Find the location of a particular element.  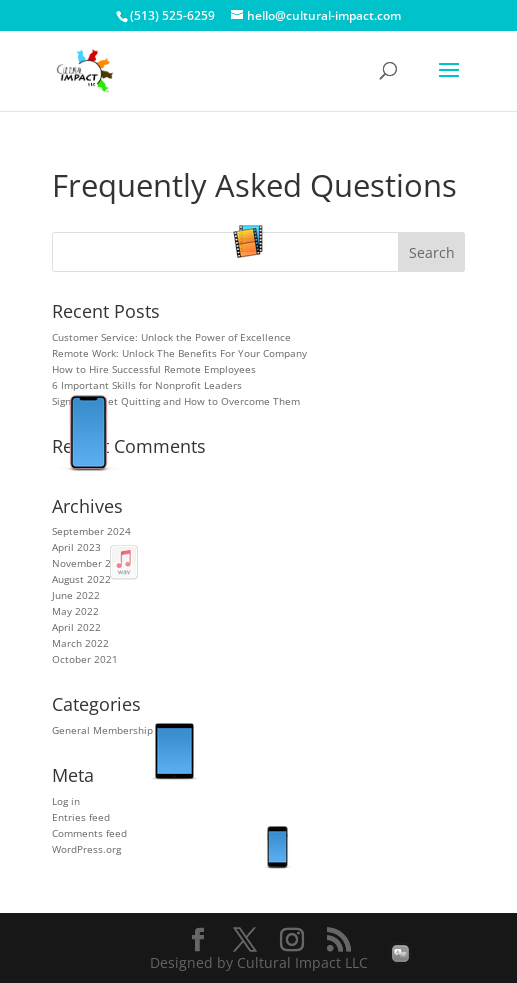

iPhone XR device connected to your Mac is located at coordinates (88, 433).